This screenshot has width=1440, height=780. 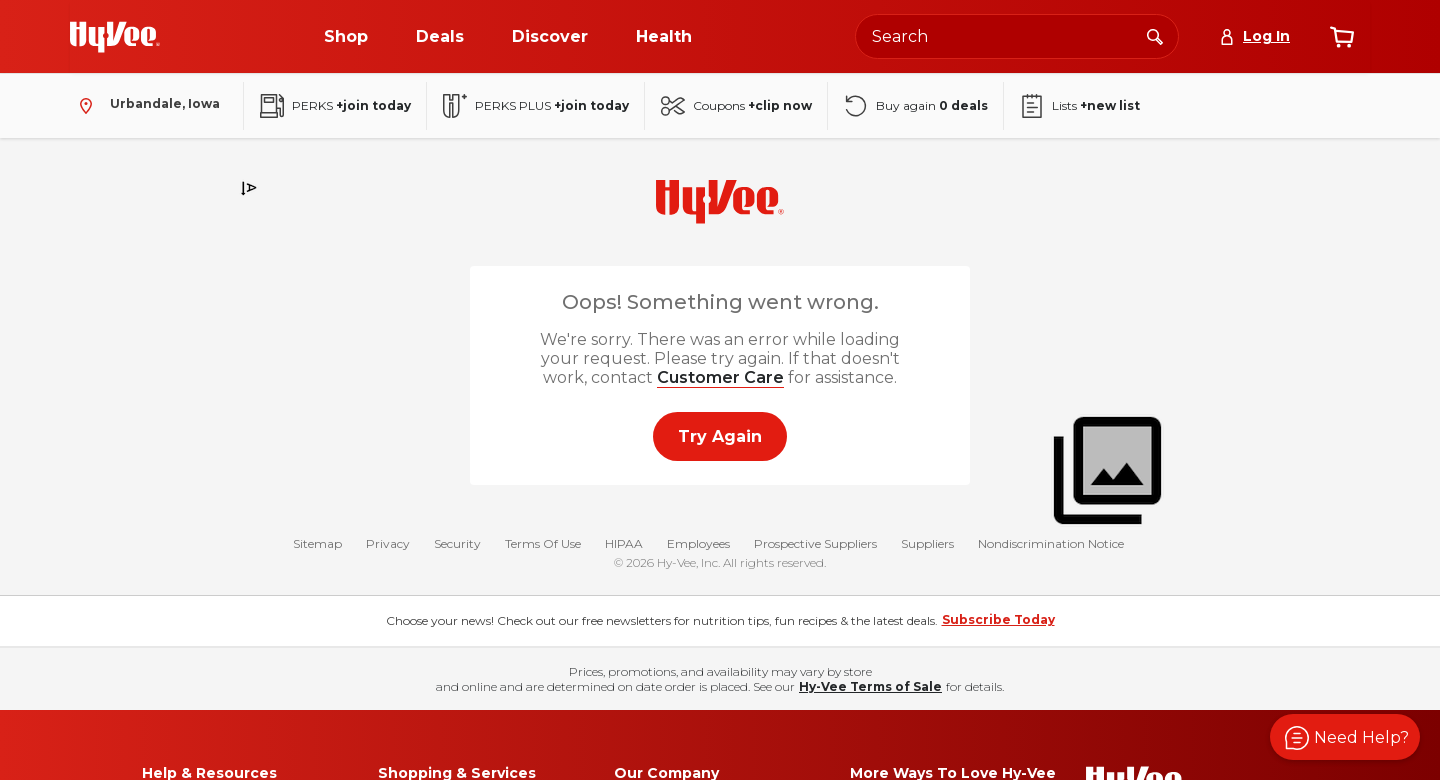 What do you see at coordinates (248, 188) in the screenshot?
I see `rotate text direction downward` at bounding box center [248, 188].